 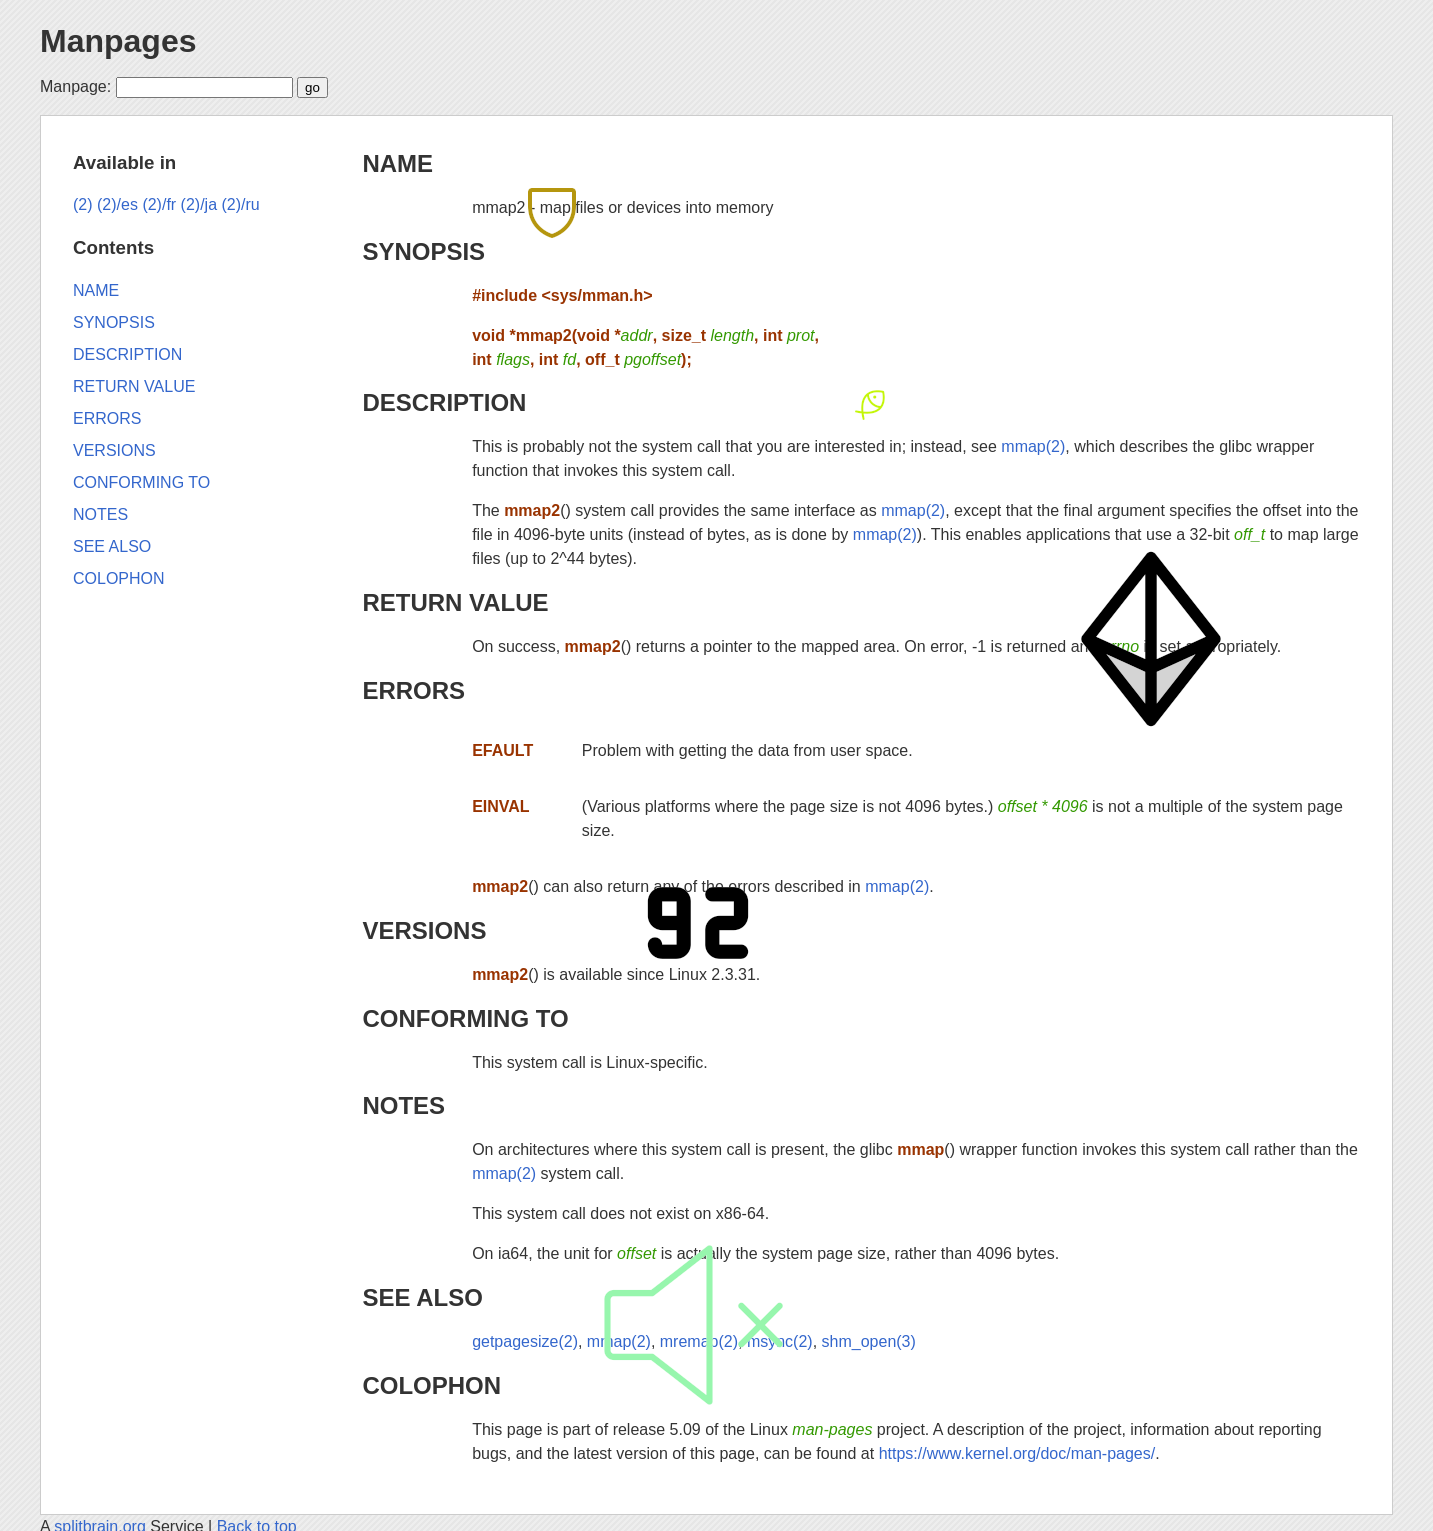 I want to click on view ethereum wallet or balance, so click(x=1151, y=639).